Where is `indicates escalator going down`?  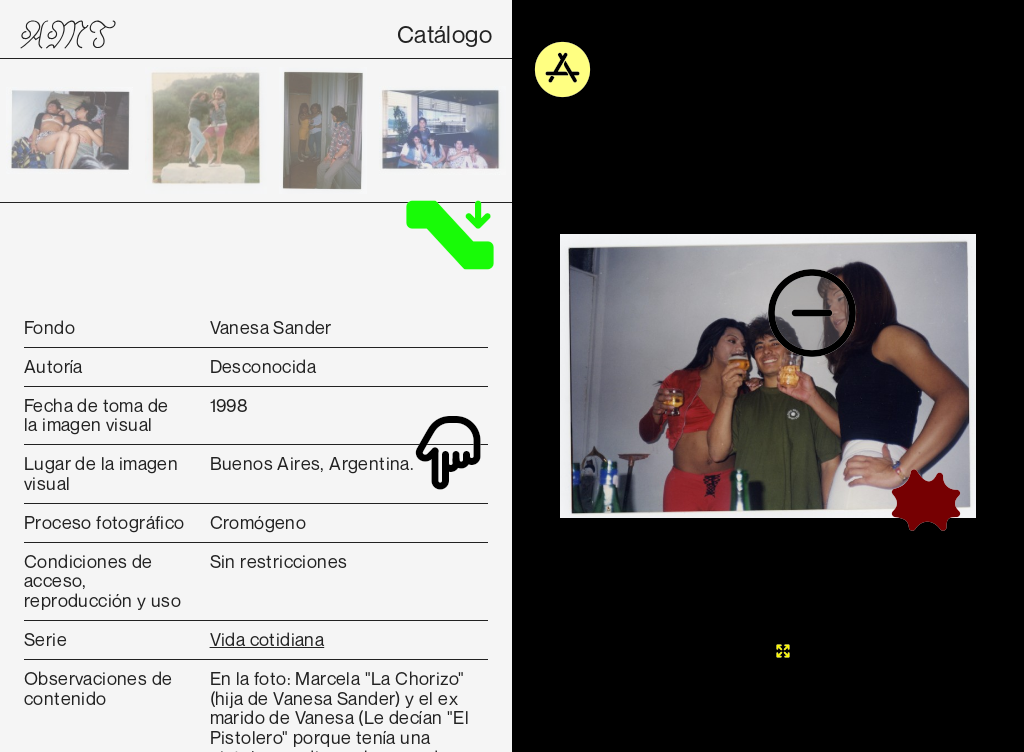
indicates escalator going down is located at coordinates (450, 235).